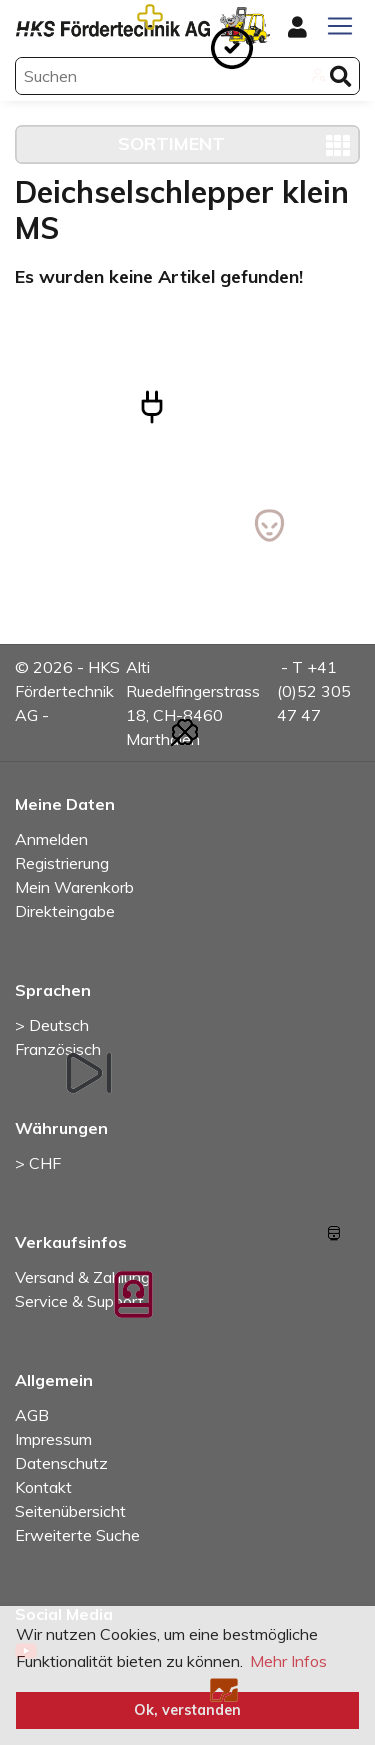 This screenshot has width=375, height=1745. I want to click on indicates a lucky or bonus reward feature, so click(185, 732).